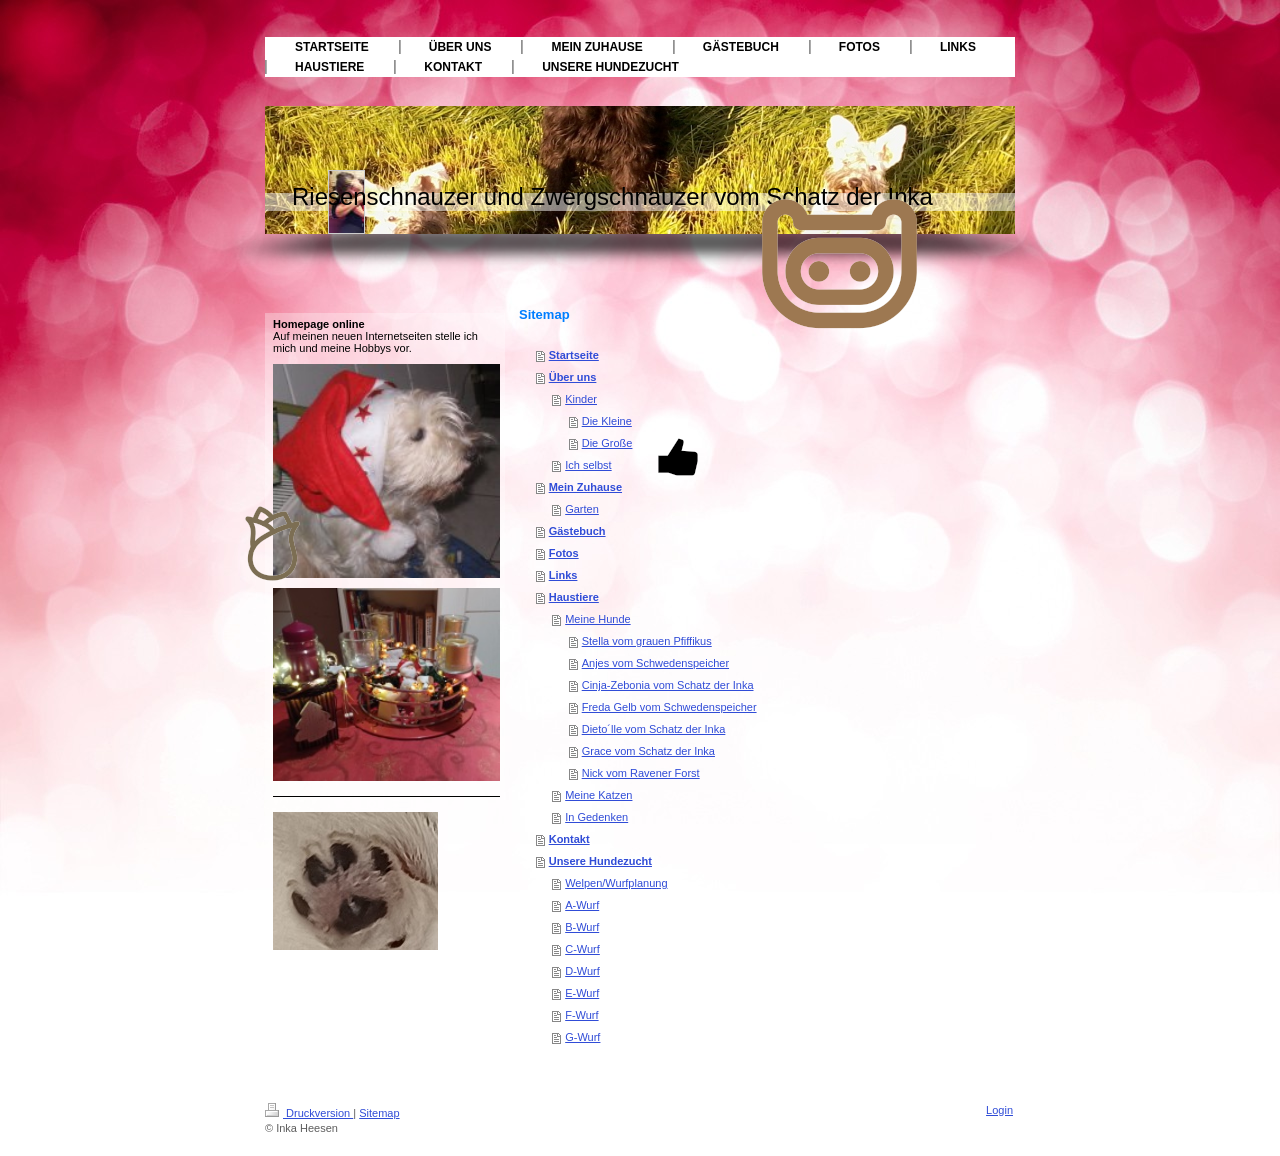  I want to click on like or upvote content, so click(678, 457).